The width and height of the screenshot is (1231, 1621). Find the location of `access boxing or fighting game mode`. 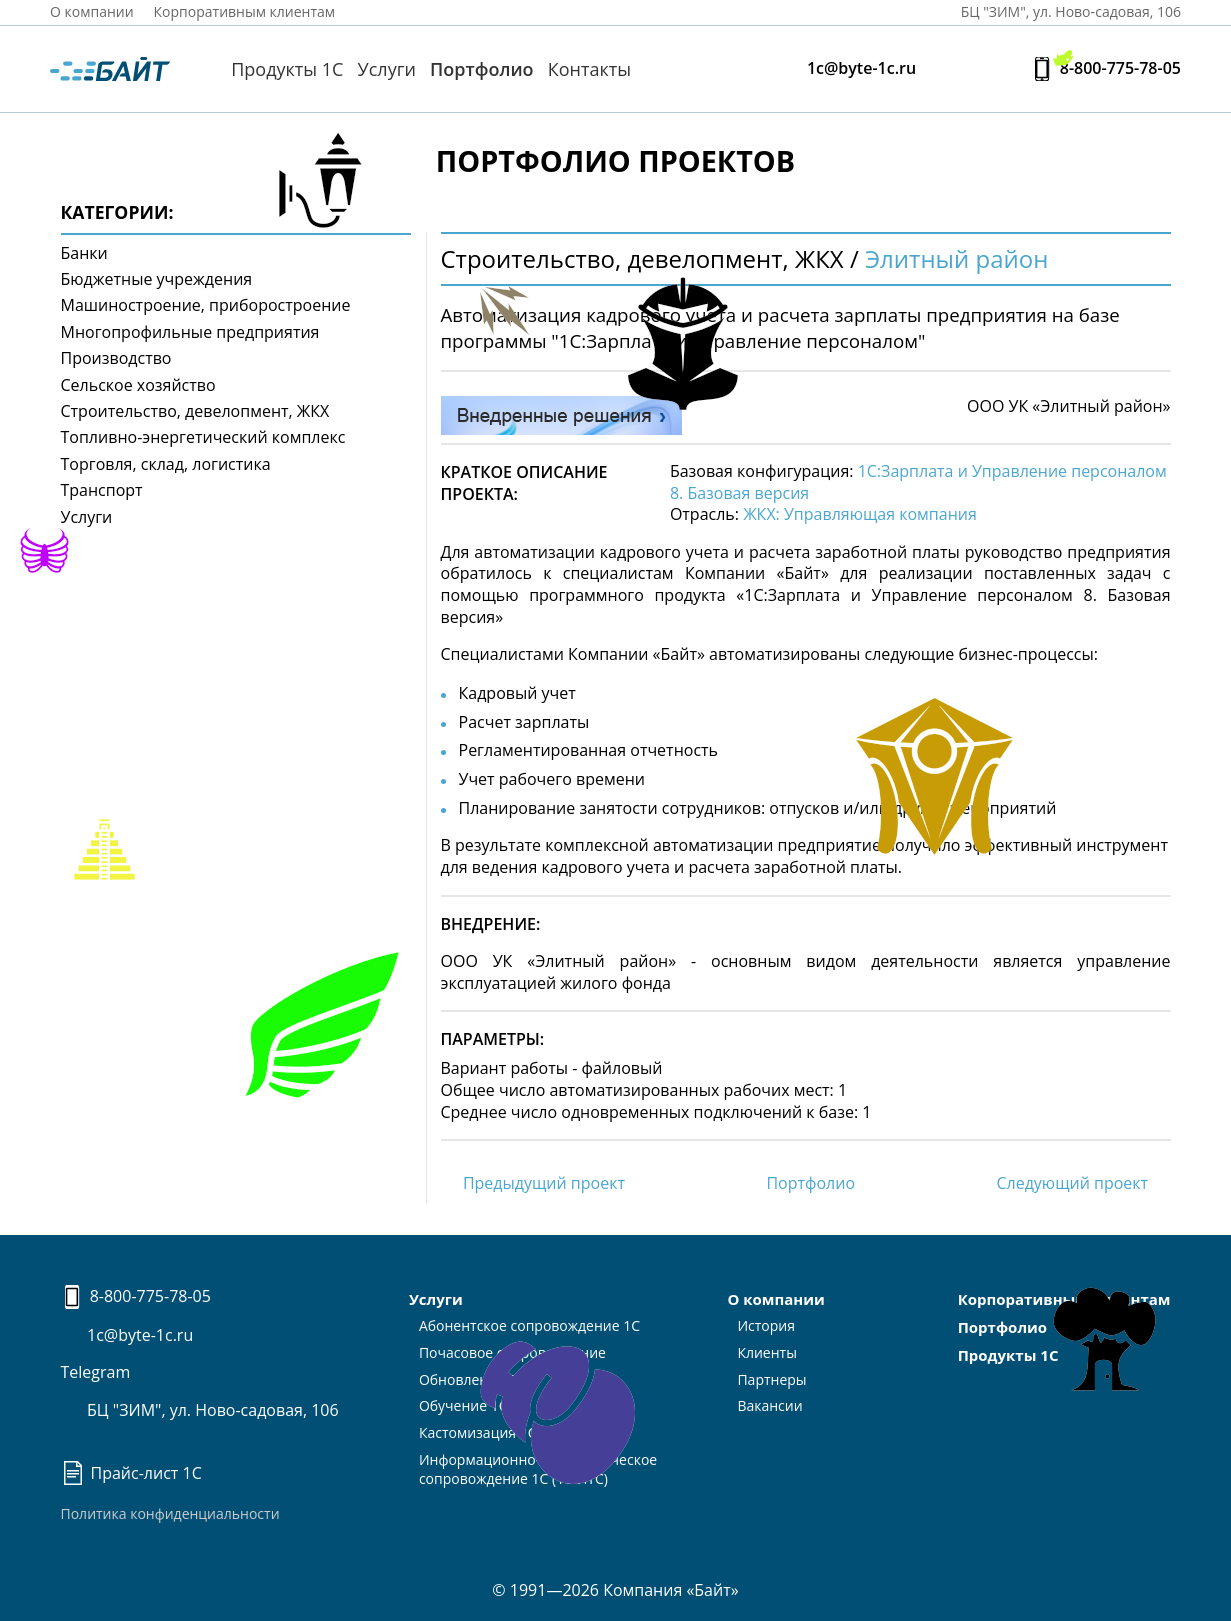

access boxing or fighting game mode is located at coordinates (557, 1406).